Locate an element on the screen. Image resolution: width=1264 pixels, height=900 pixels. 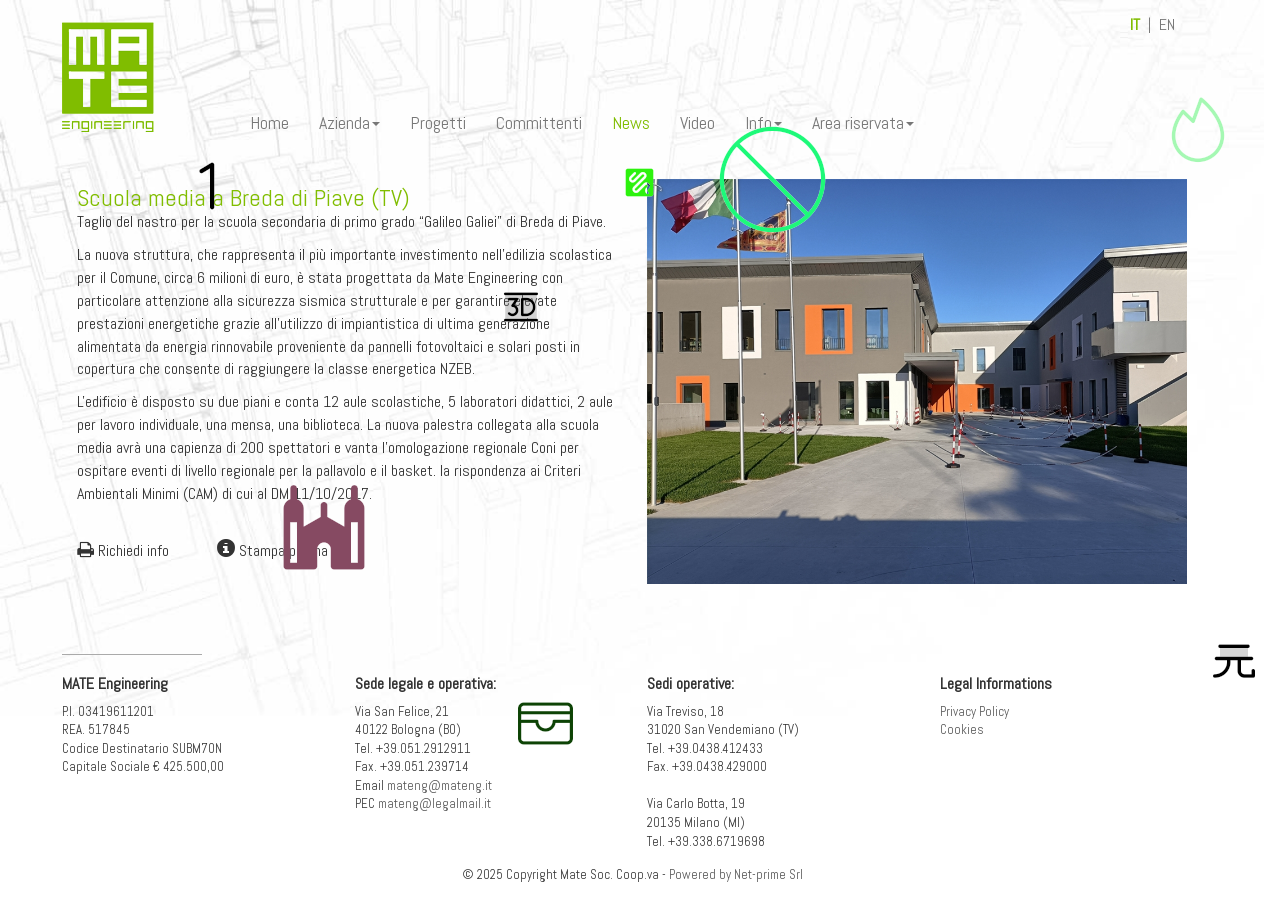
find nearby synagogues is located at coordinates (324, 529).